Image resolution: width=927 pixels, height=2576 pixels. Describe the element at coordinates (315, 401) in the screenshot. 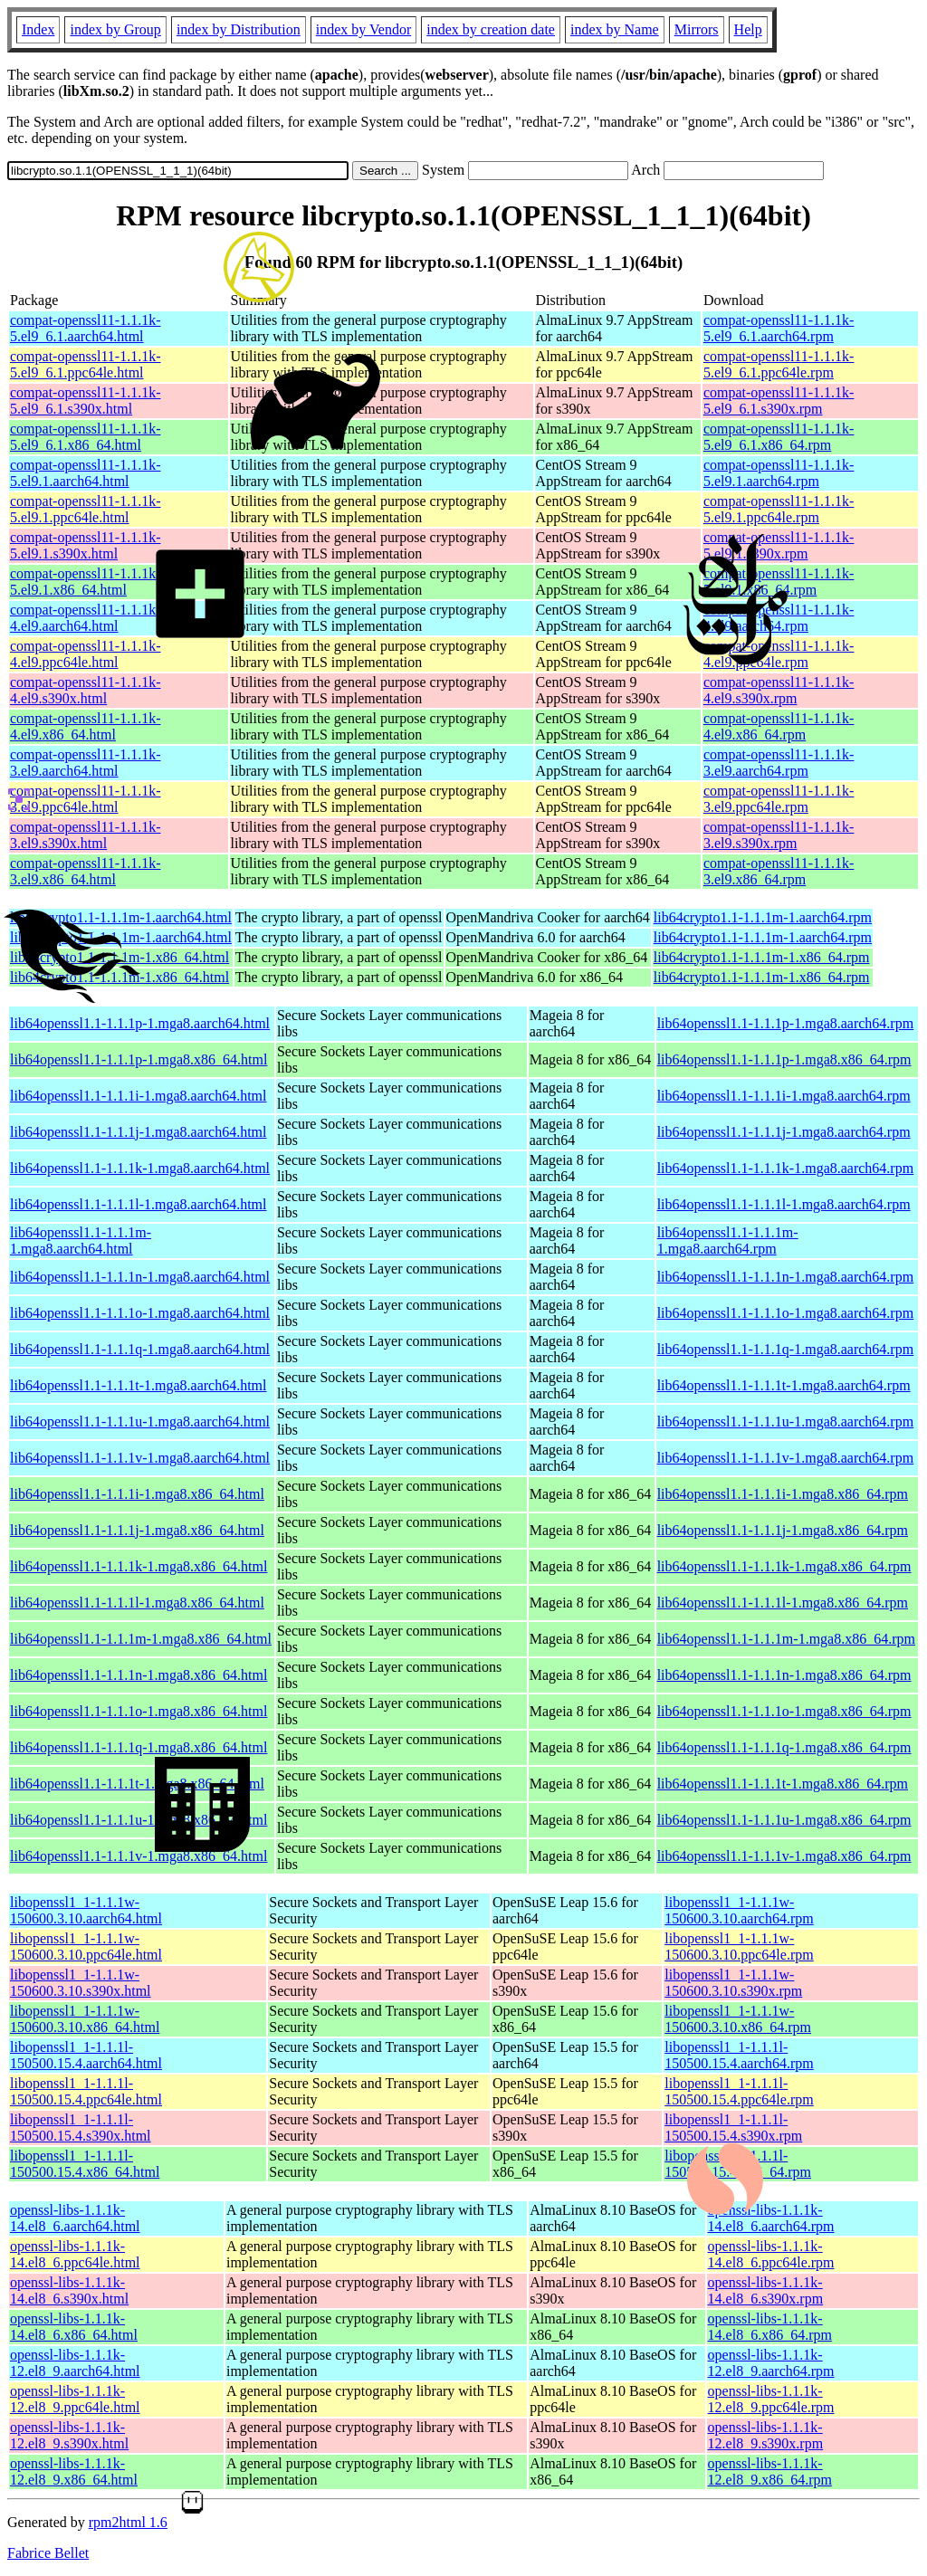

I see `Gradle build automation tool logo` at that location.